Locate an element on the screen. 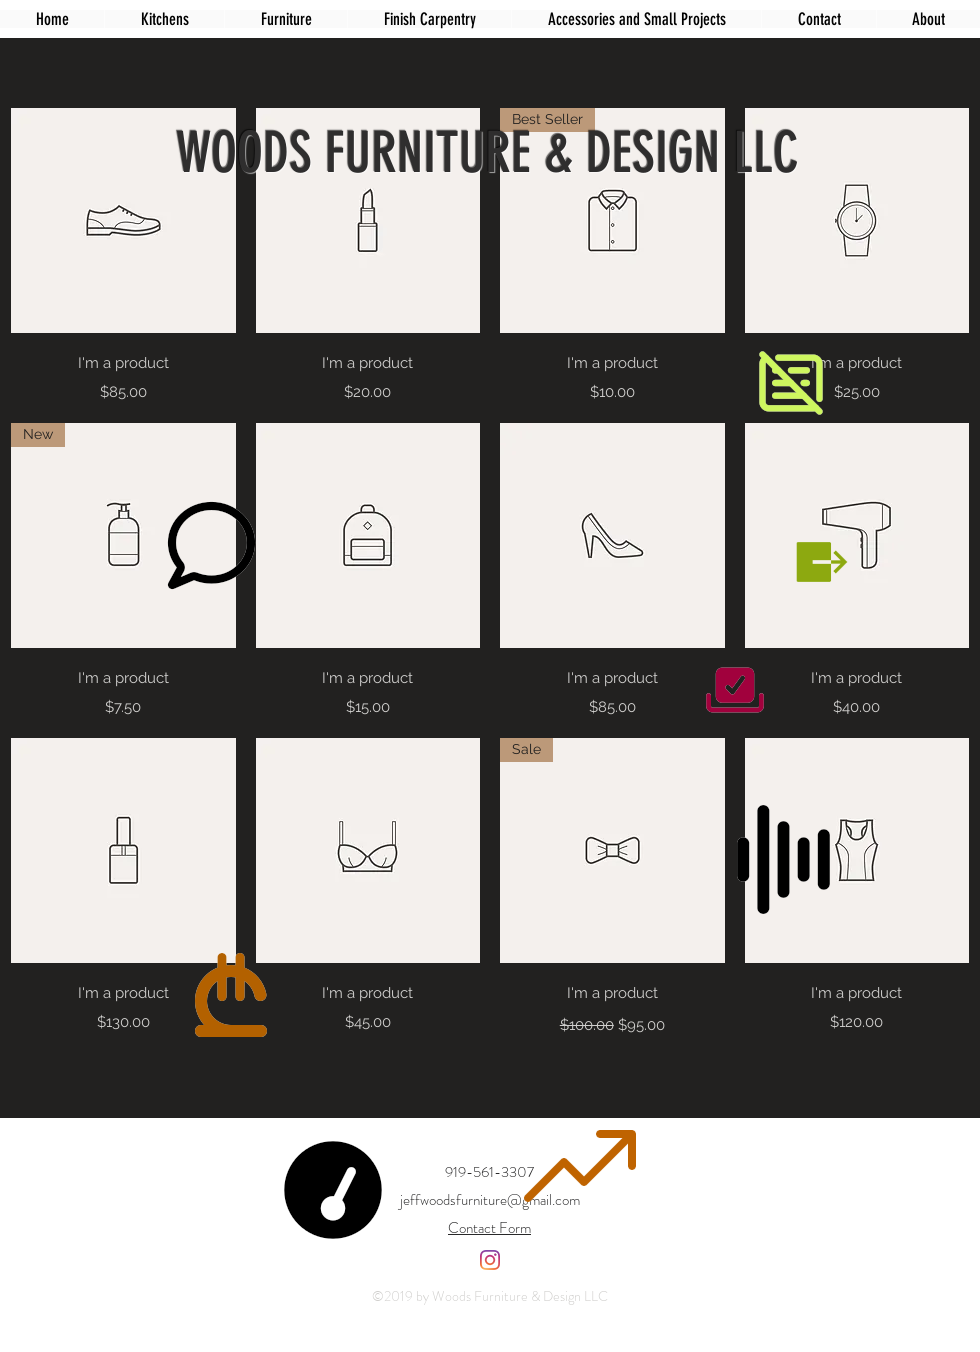 This screenshot has height=1352, width=980. open comments section is located at coordinates (211, 545).